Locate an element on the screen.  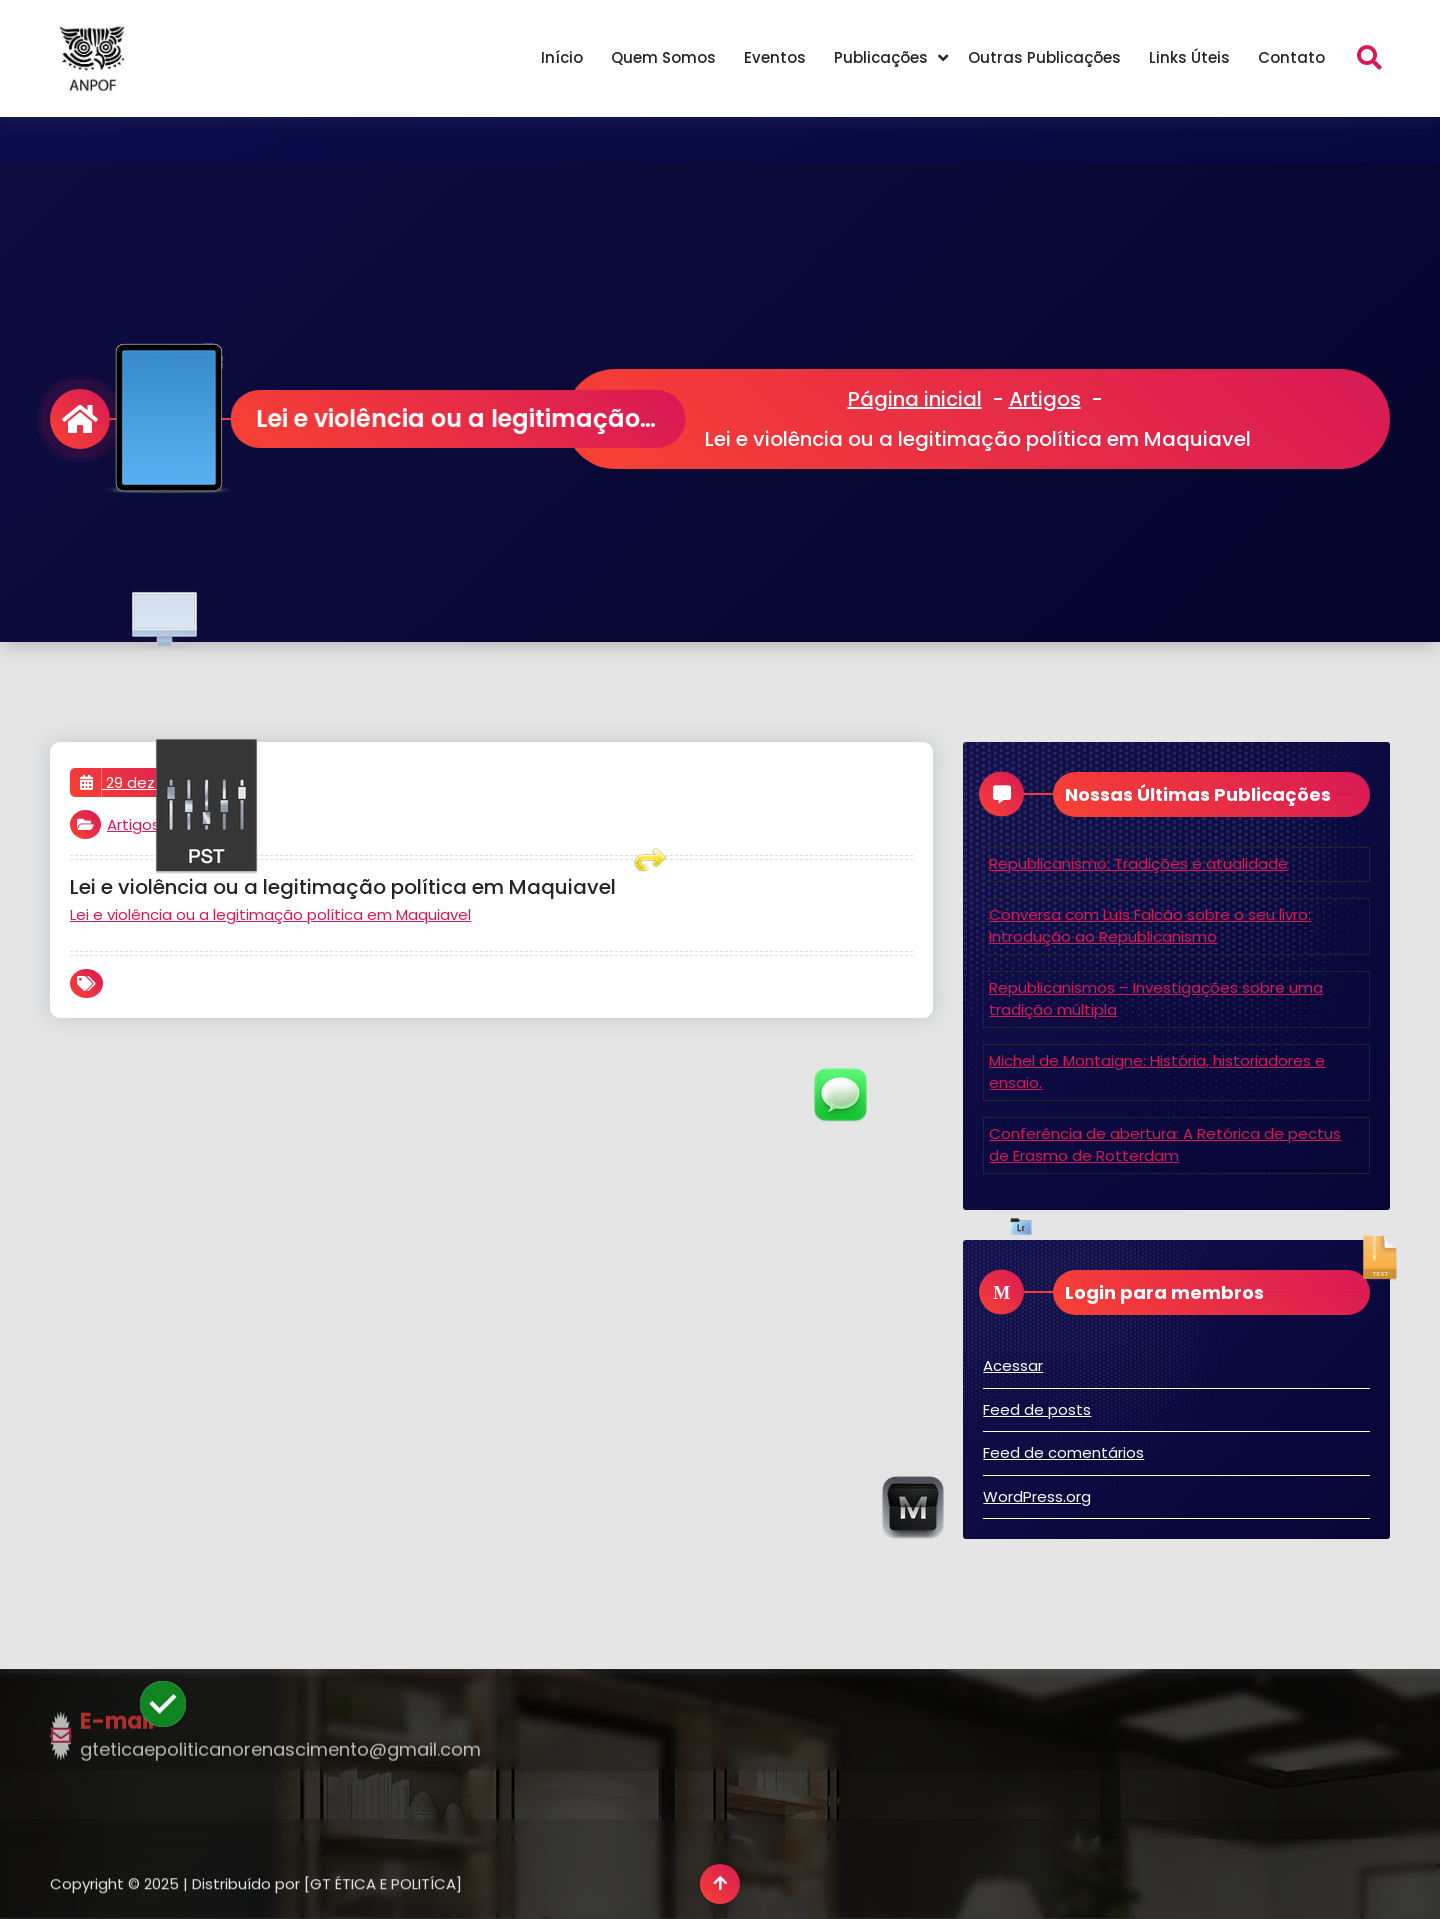
compressed archive file type indicator is located at coordinates (1380, 1258).